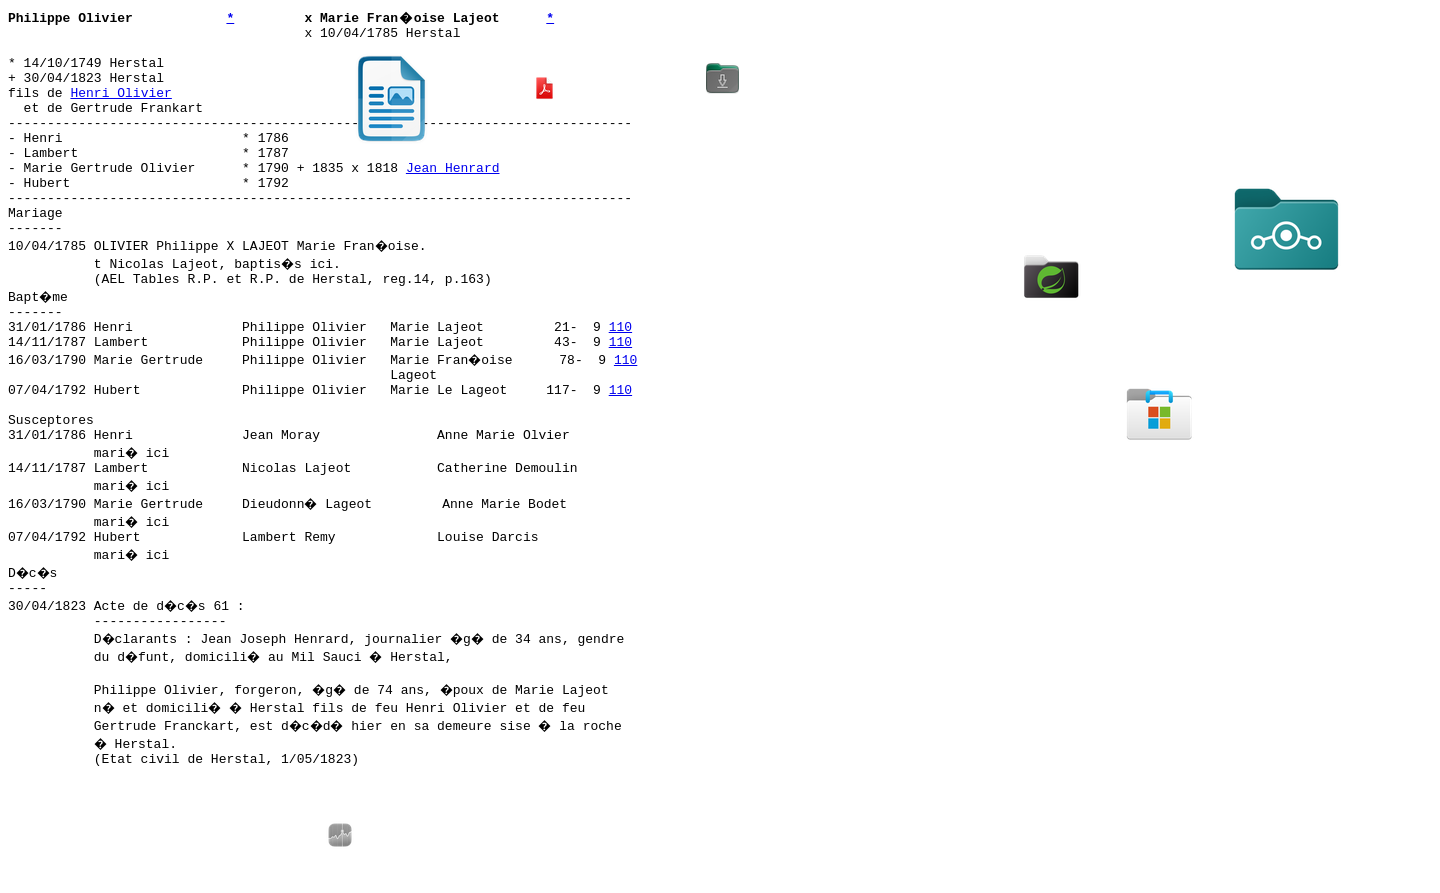 The height and width of the screenshot is (893, 1440). What do you see at coordinates (1159, 416) in the screenshot?
I see `open microsoft store downloads folder` at bounding box center [1159, 416].